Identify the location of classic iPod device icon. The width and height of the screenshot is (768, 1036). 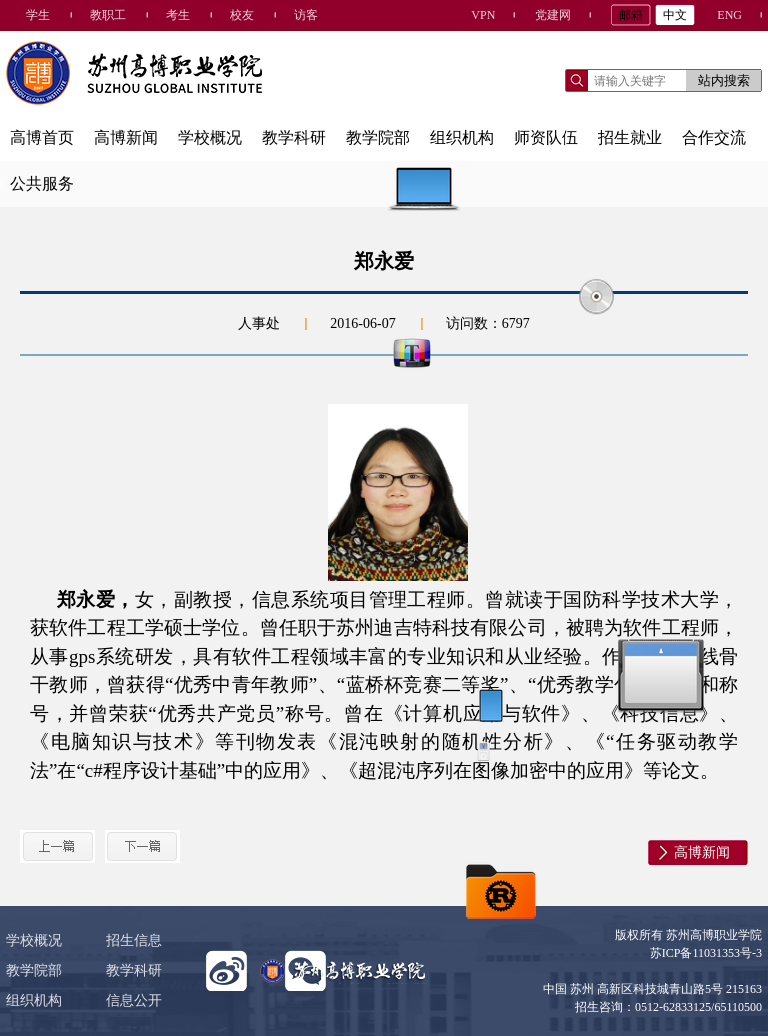
(483, 751).